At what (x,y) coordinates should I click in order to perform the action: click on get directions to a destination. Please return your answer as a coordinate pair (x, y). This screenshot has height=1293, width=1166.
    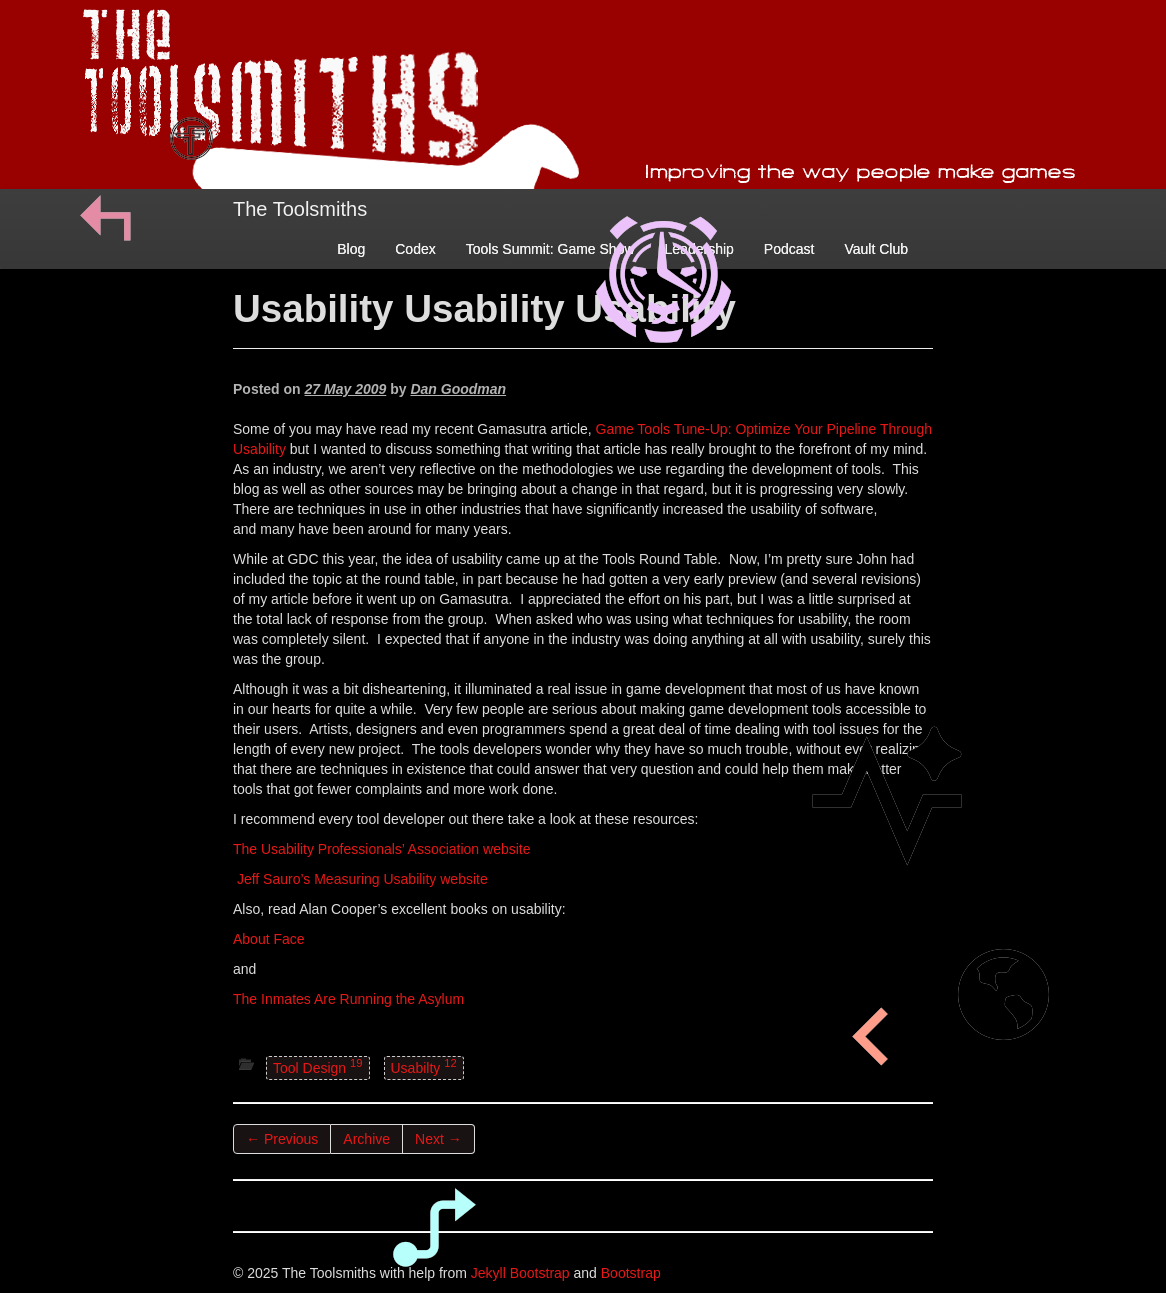
    Looking at the image, I should click on (434, 1229).